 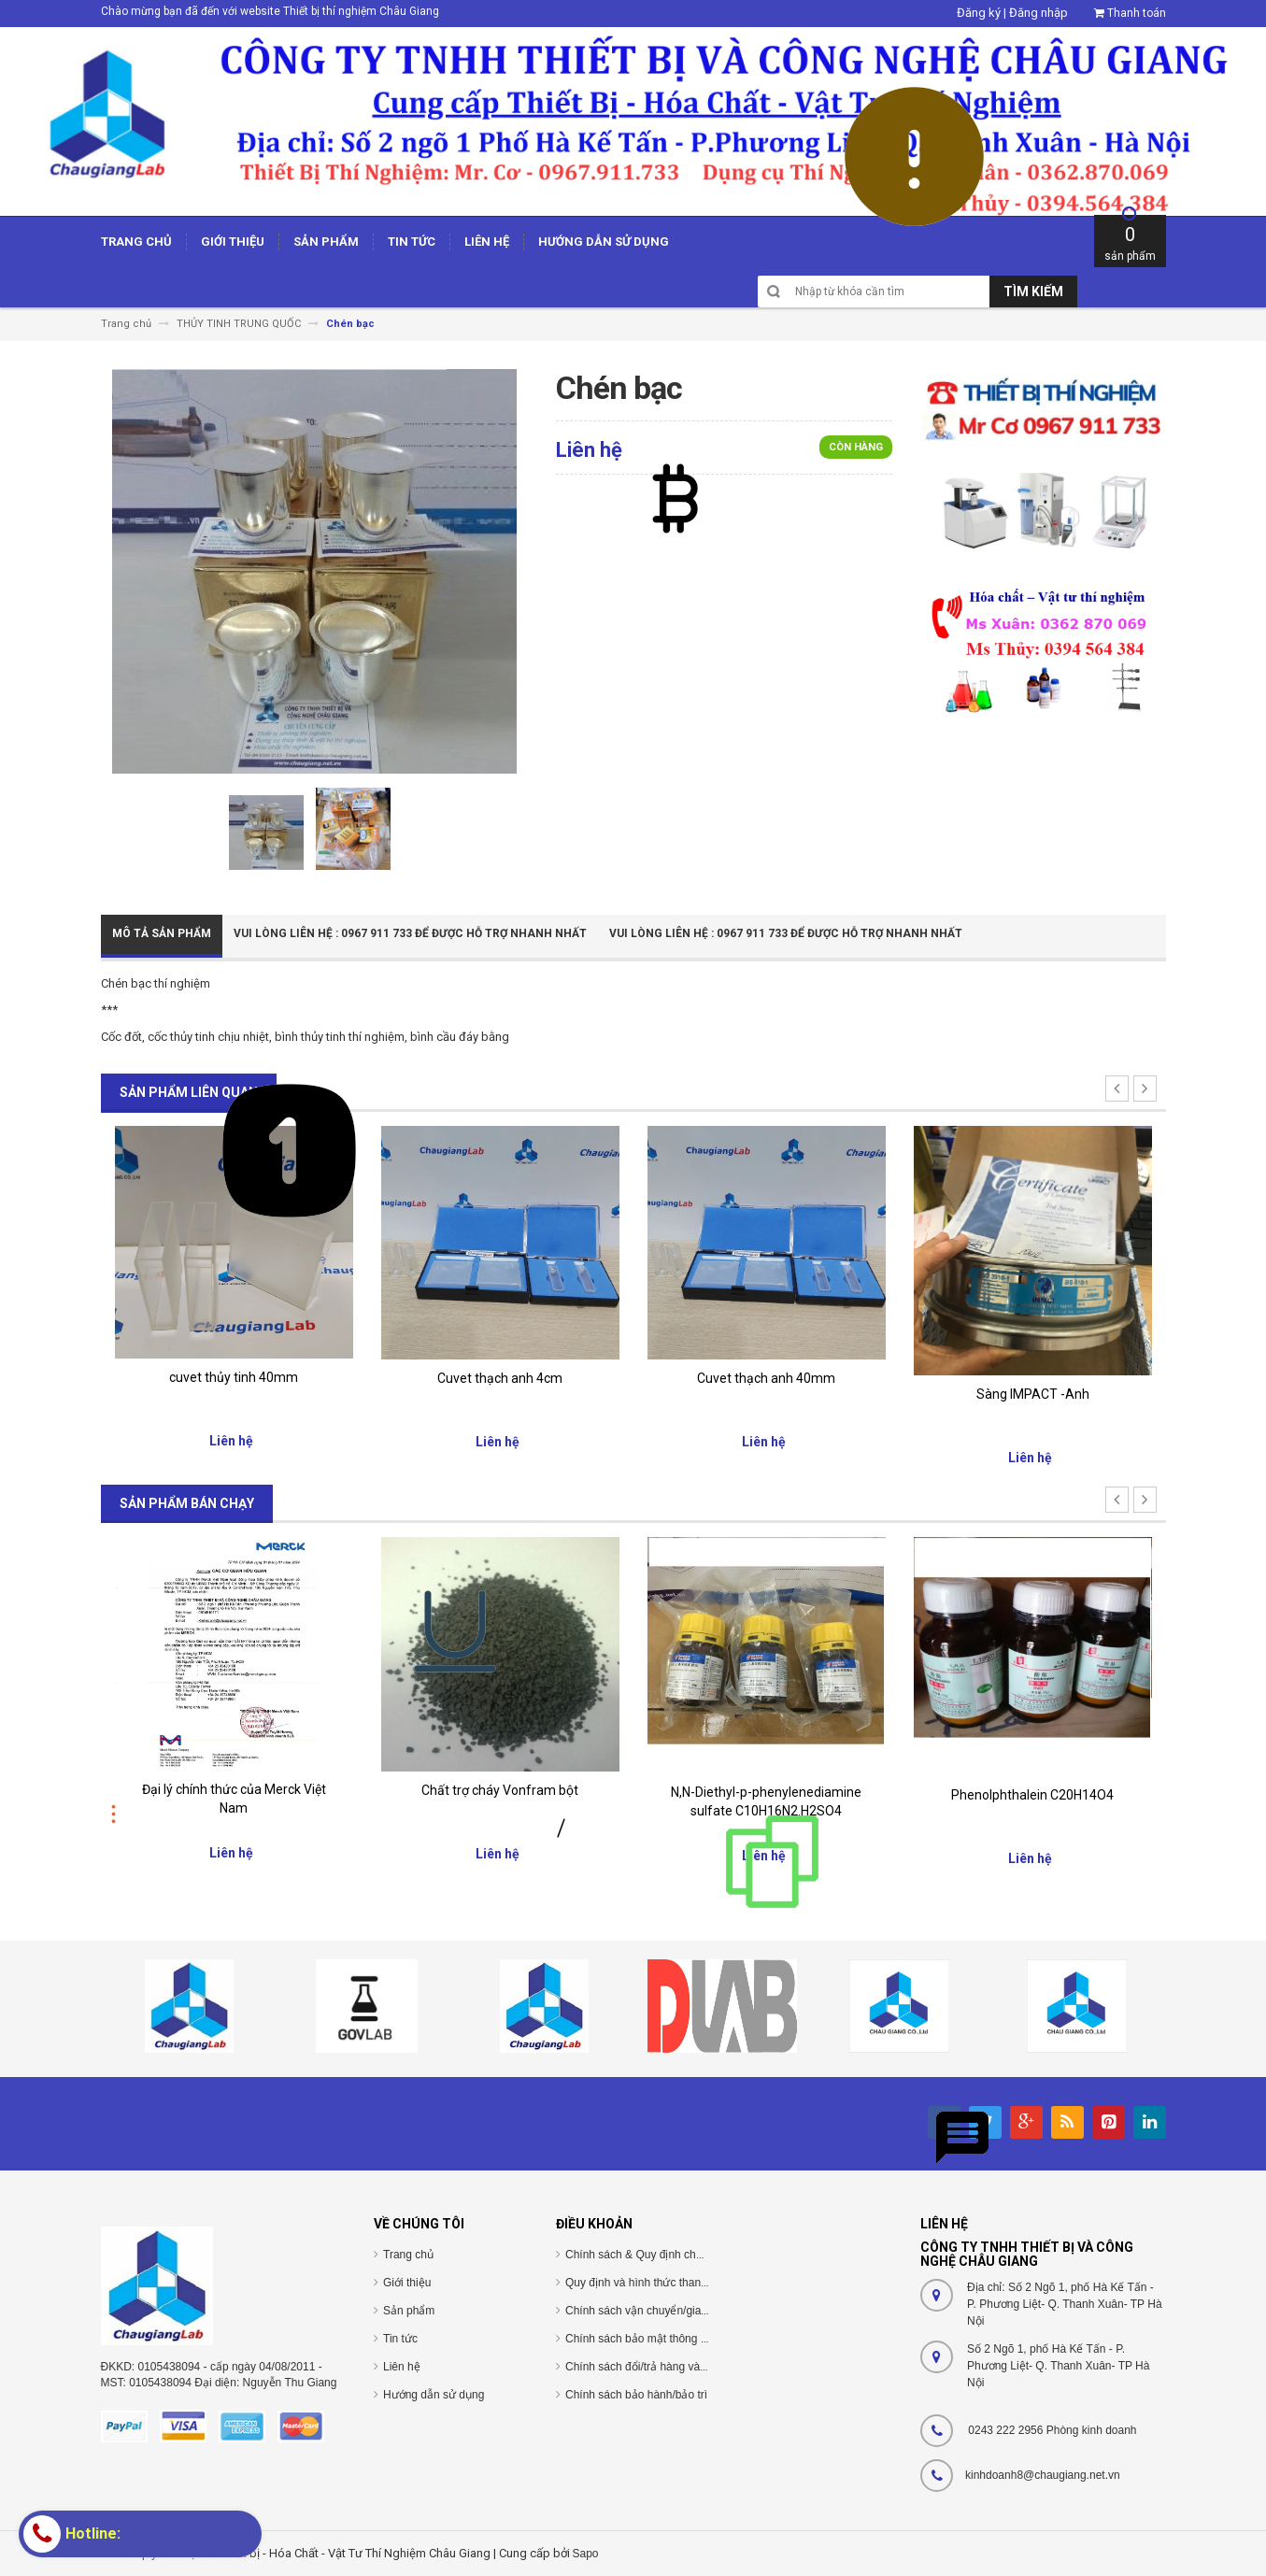 I want to click on view bitcoin balance or wallet, so click(x=676, y=498).